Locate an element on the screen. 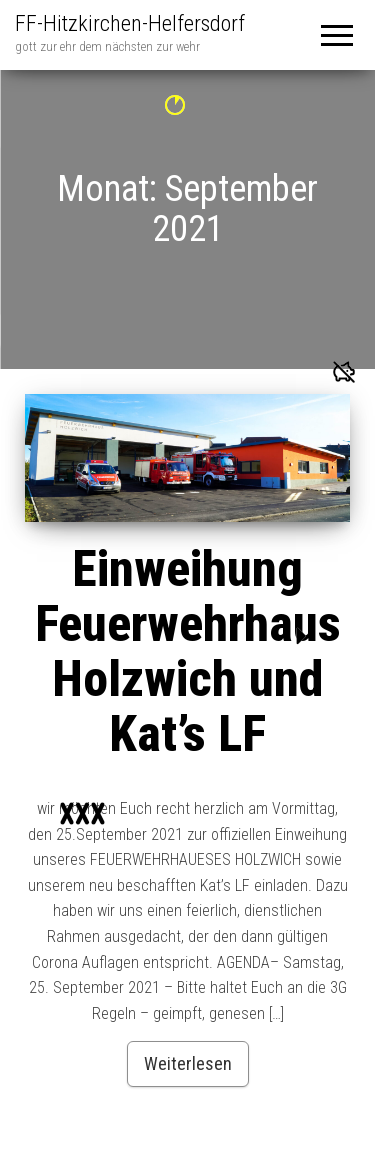 This screenshot has height=1172, width=375. disable piggy bank or savings feature is located at coordinates (344, 372).